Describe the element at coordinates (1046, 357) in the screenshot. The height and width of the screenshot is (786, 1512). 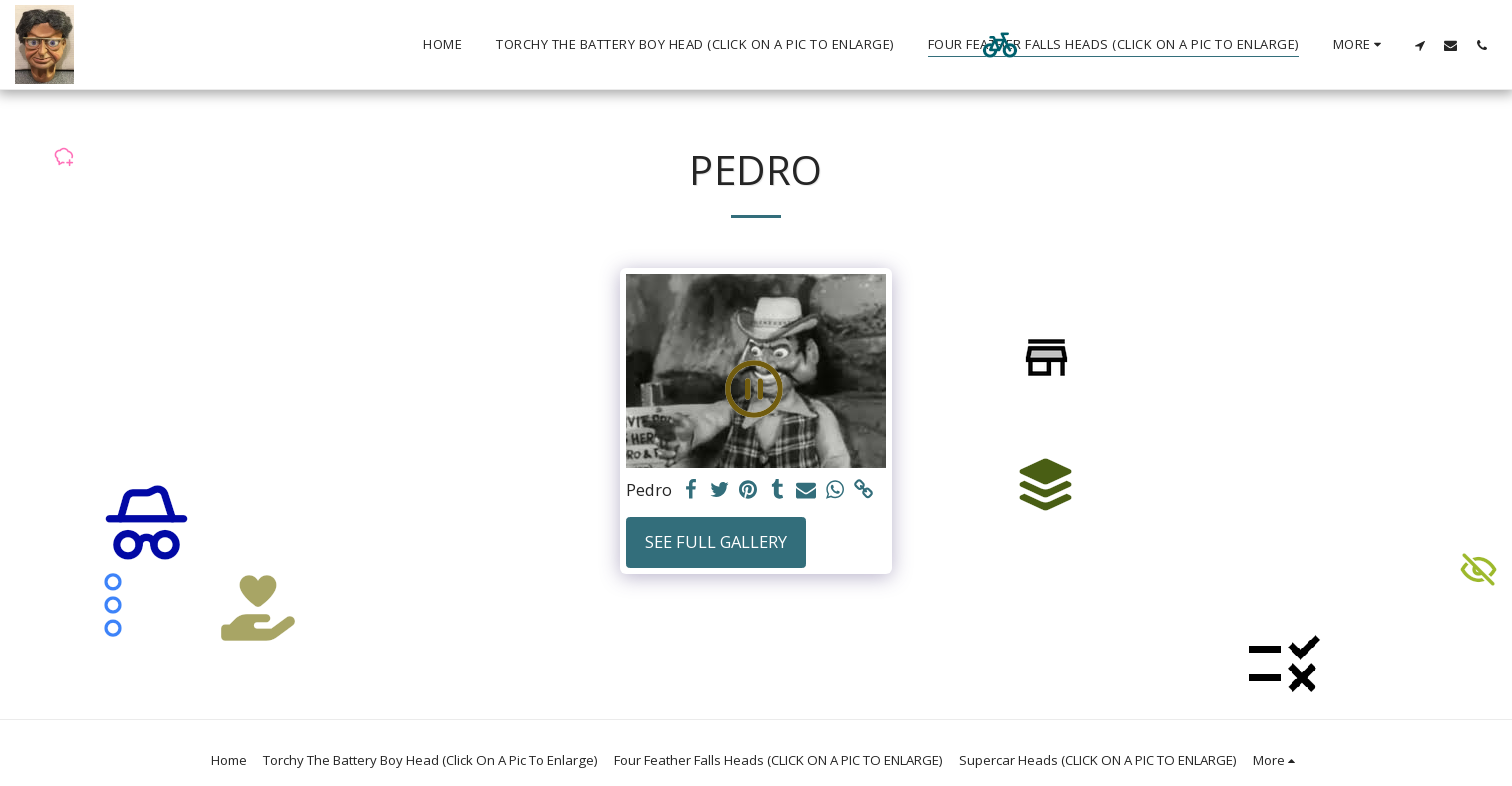
I see `find nearby stores or shops` at that location.